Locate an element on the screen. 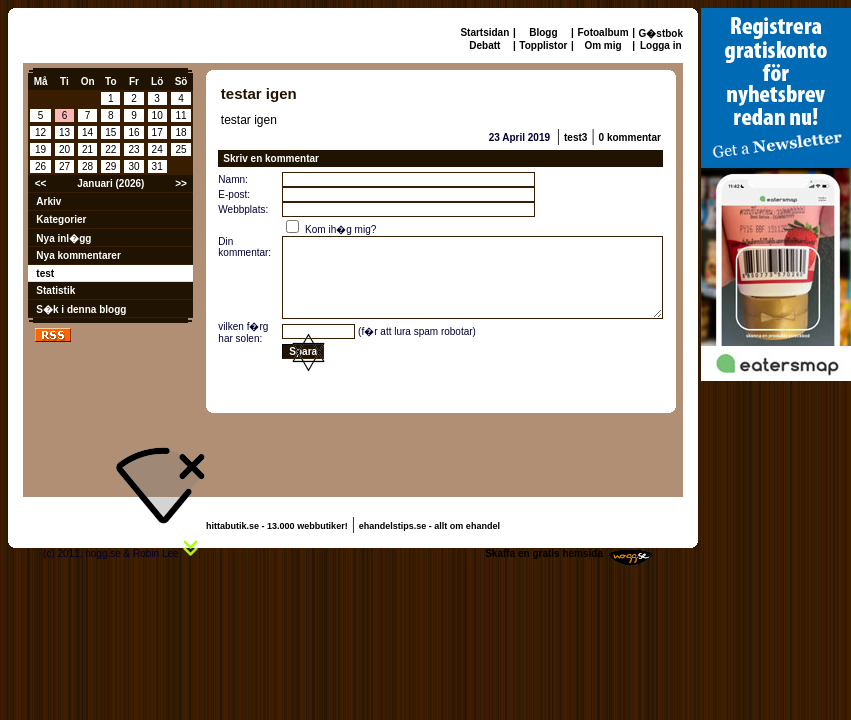 The height and width of the screenshot is (720, 851). wifi connection unavailable or disconnected is located at coordinates (163, 485).